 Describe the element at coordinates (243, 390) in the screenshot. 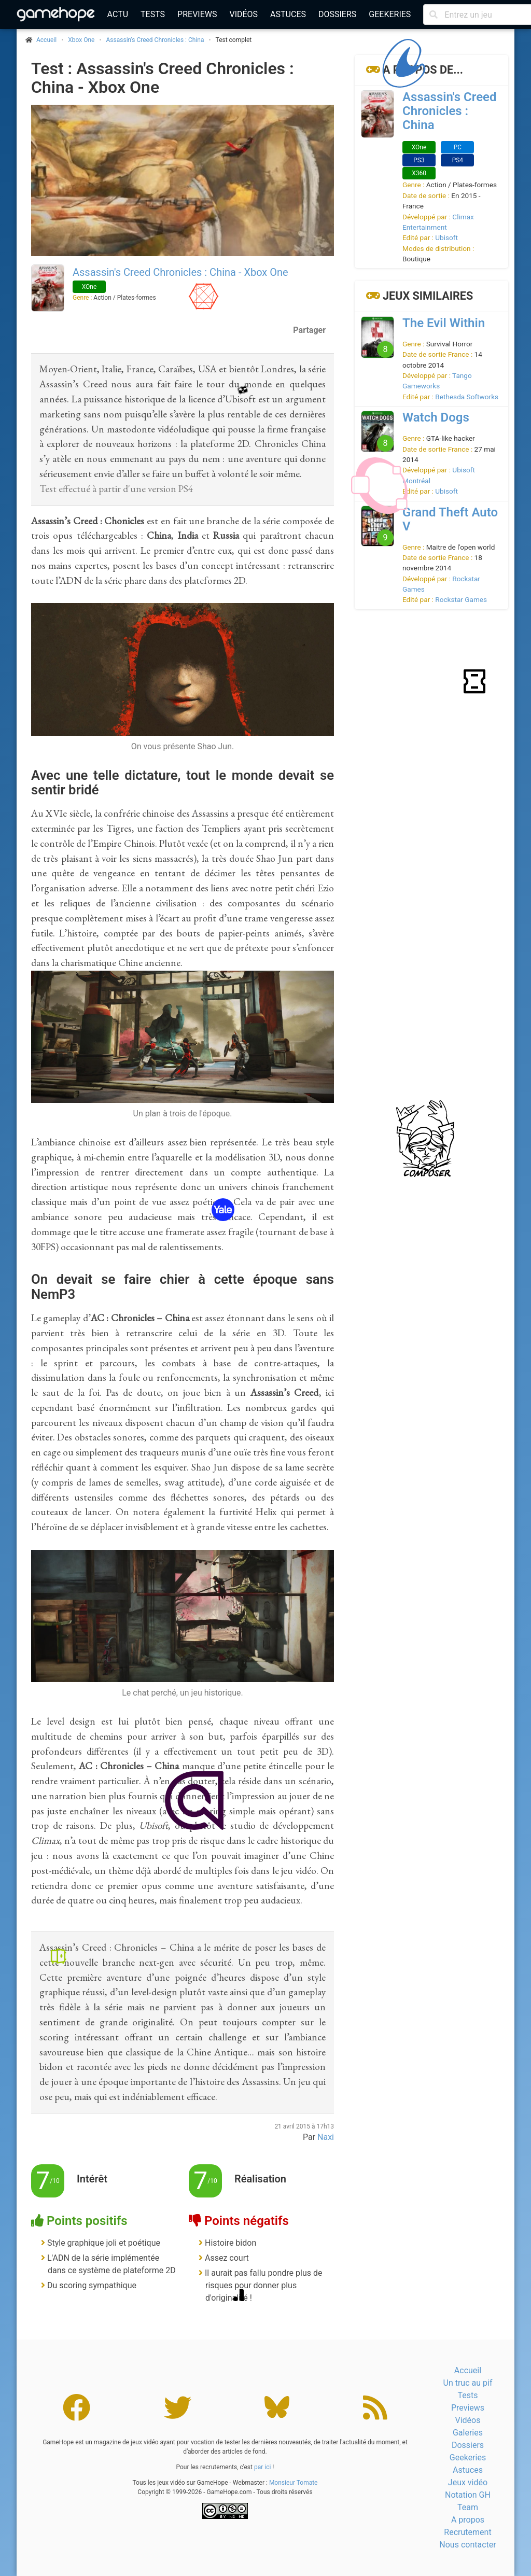

I see `freedesktop.org project logo` at that location.